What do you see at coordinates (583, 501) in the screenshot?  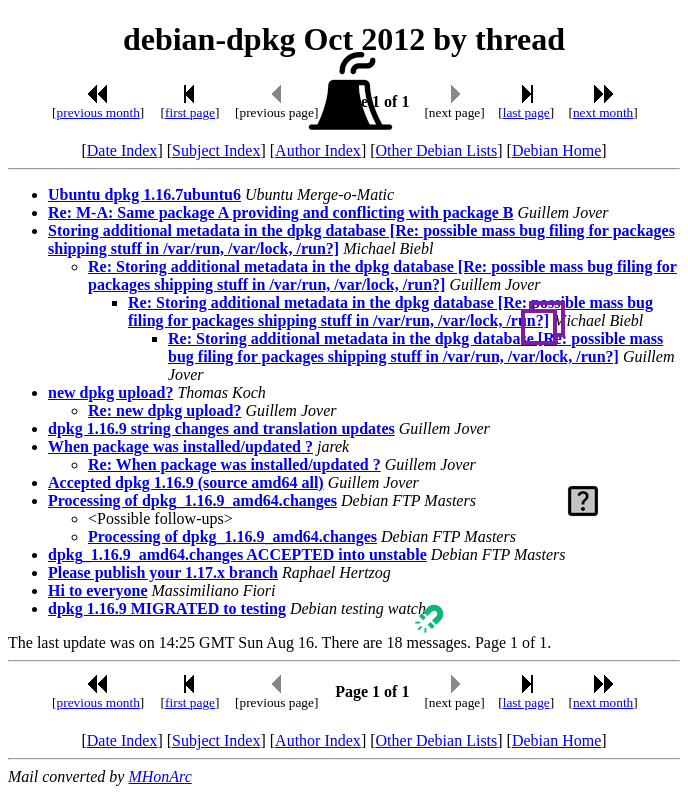 I see `access help center or support resources` at bounding box center [583, 501].